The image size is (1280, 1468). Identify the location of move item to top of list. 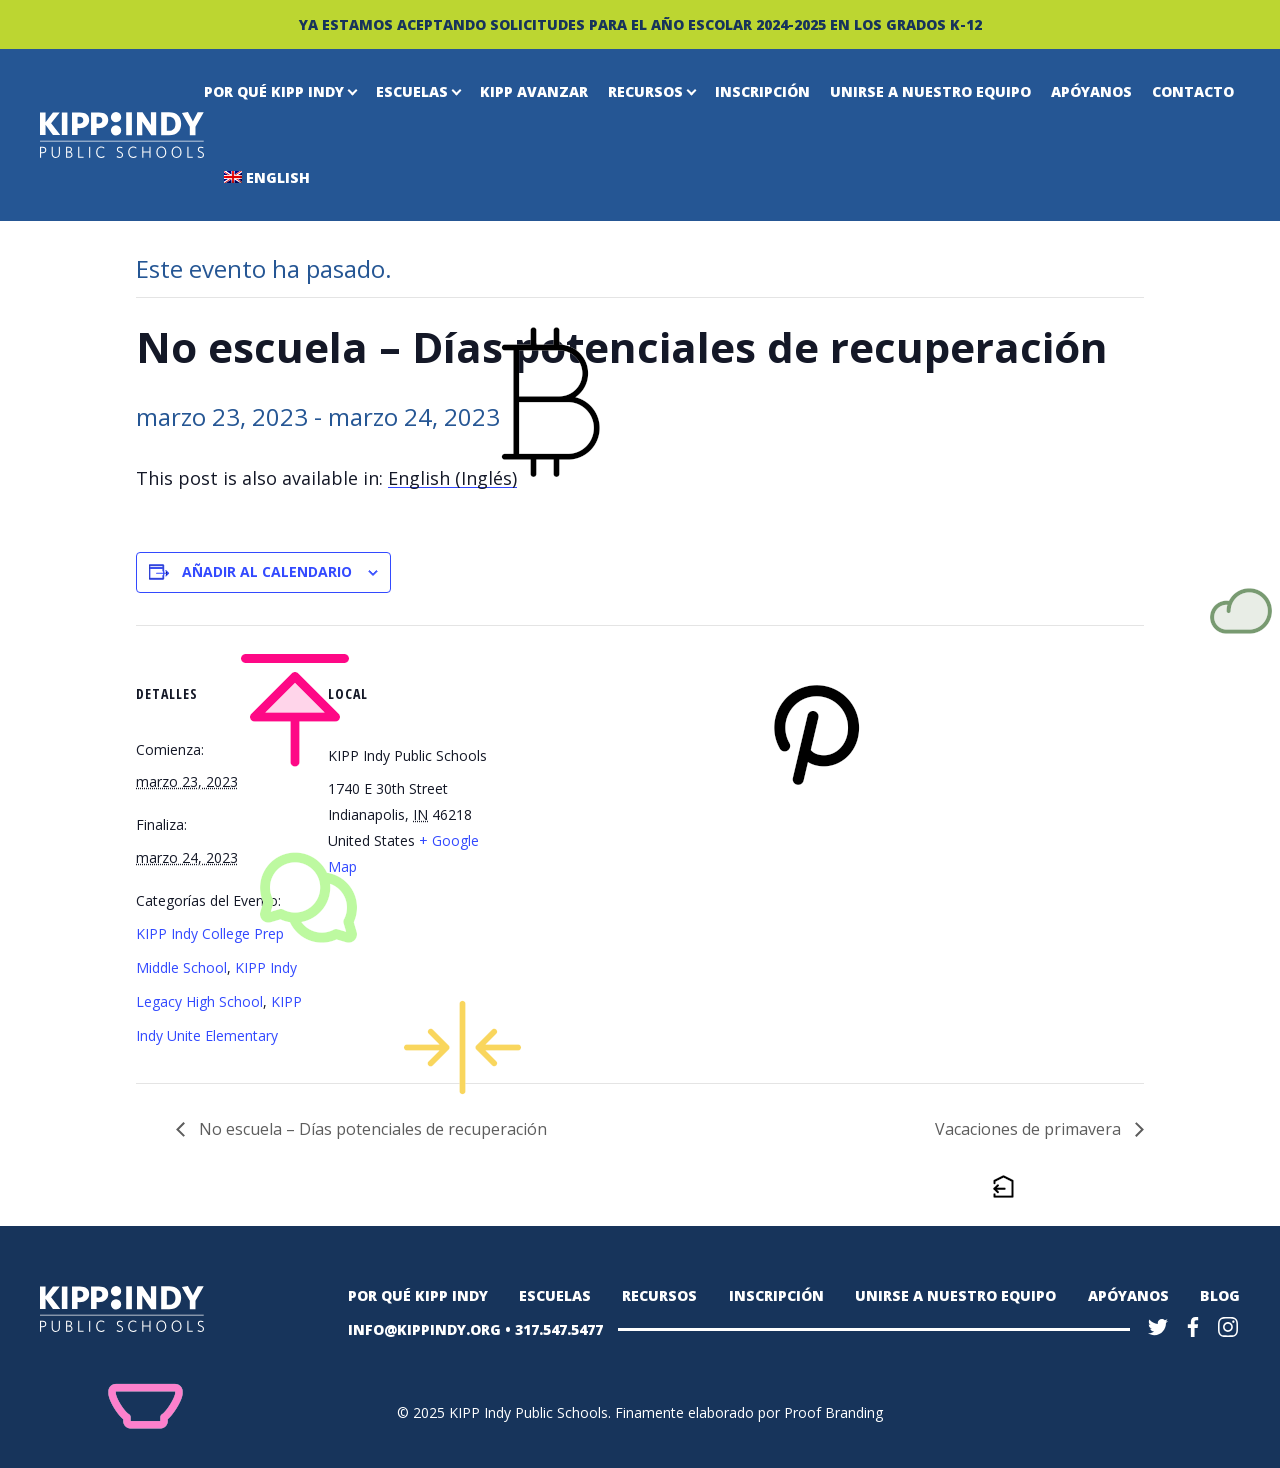
(295, 708).